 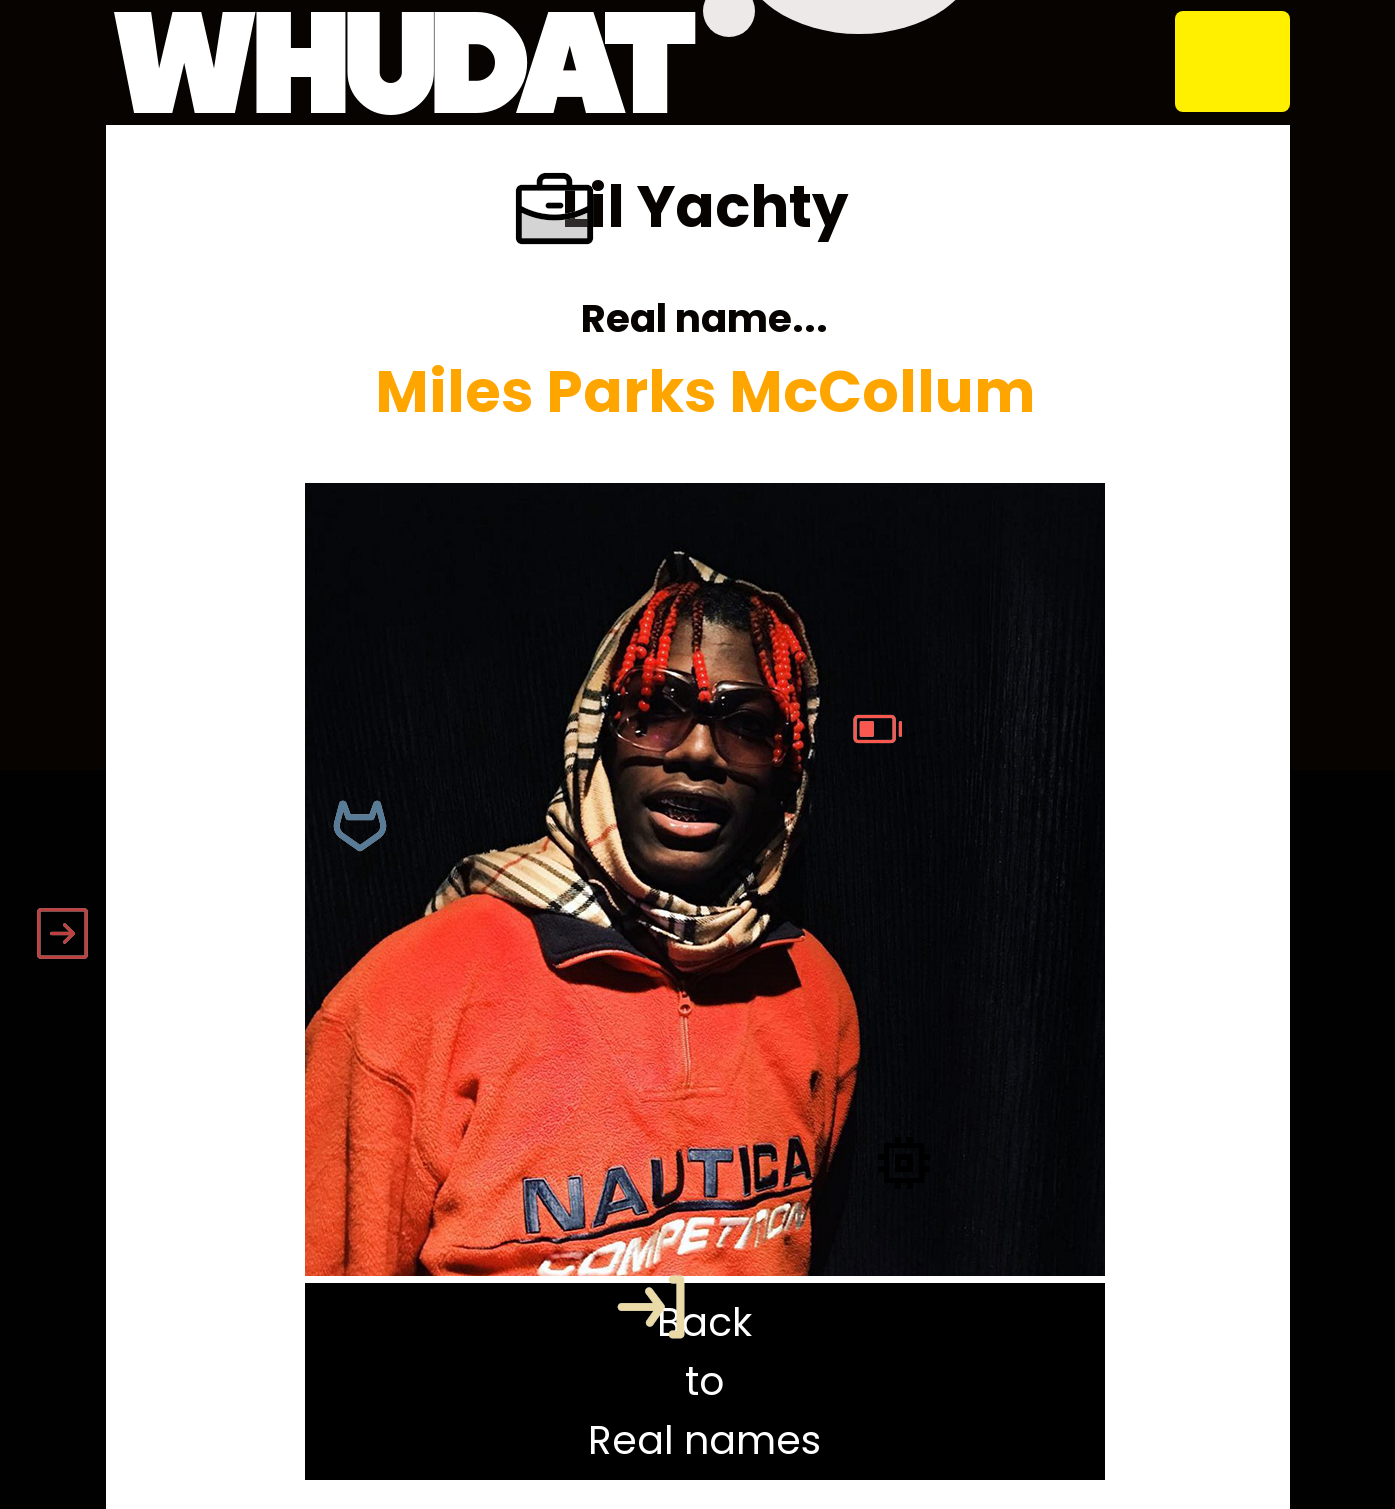 I want to click on open gitlab repository, so click(x=360, y=825).